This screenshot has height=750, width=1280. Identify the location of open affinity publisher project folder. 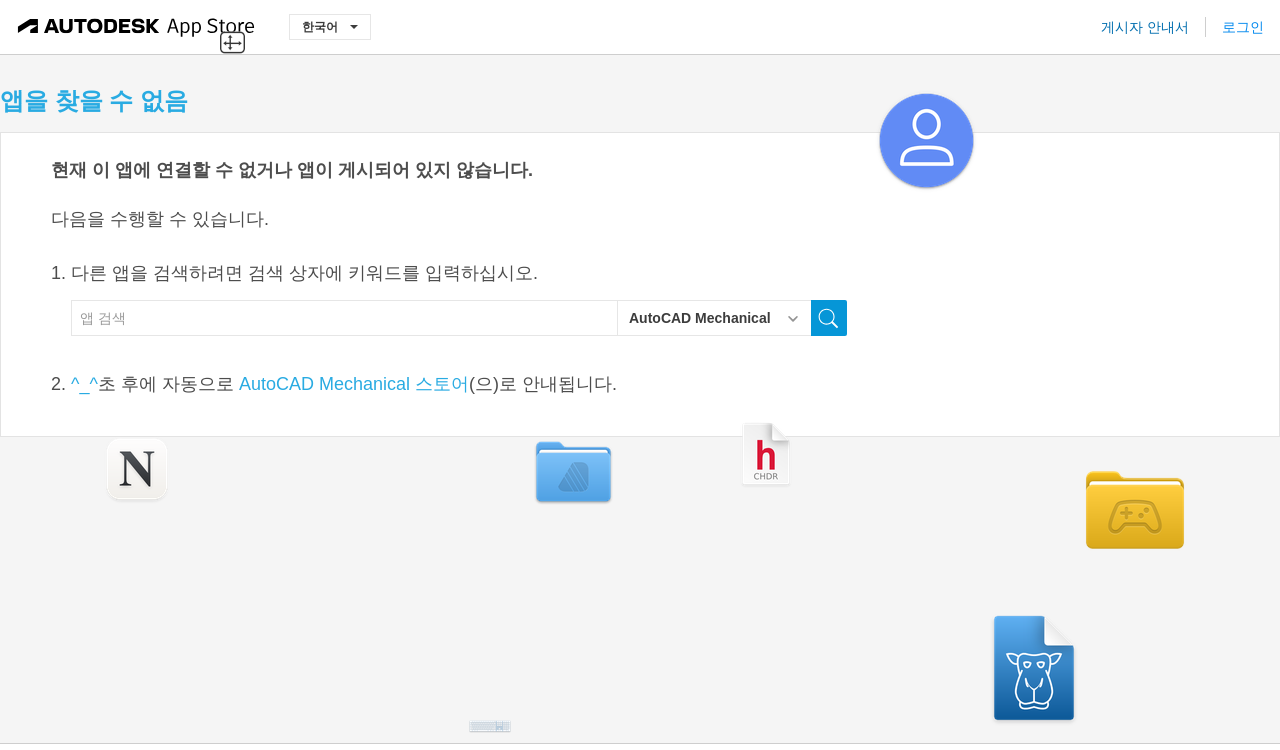
(573, 471).